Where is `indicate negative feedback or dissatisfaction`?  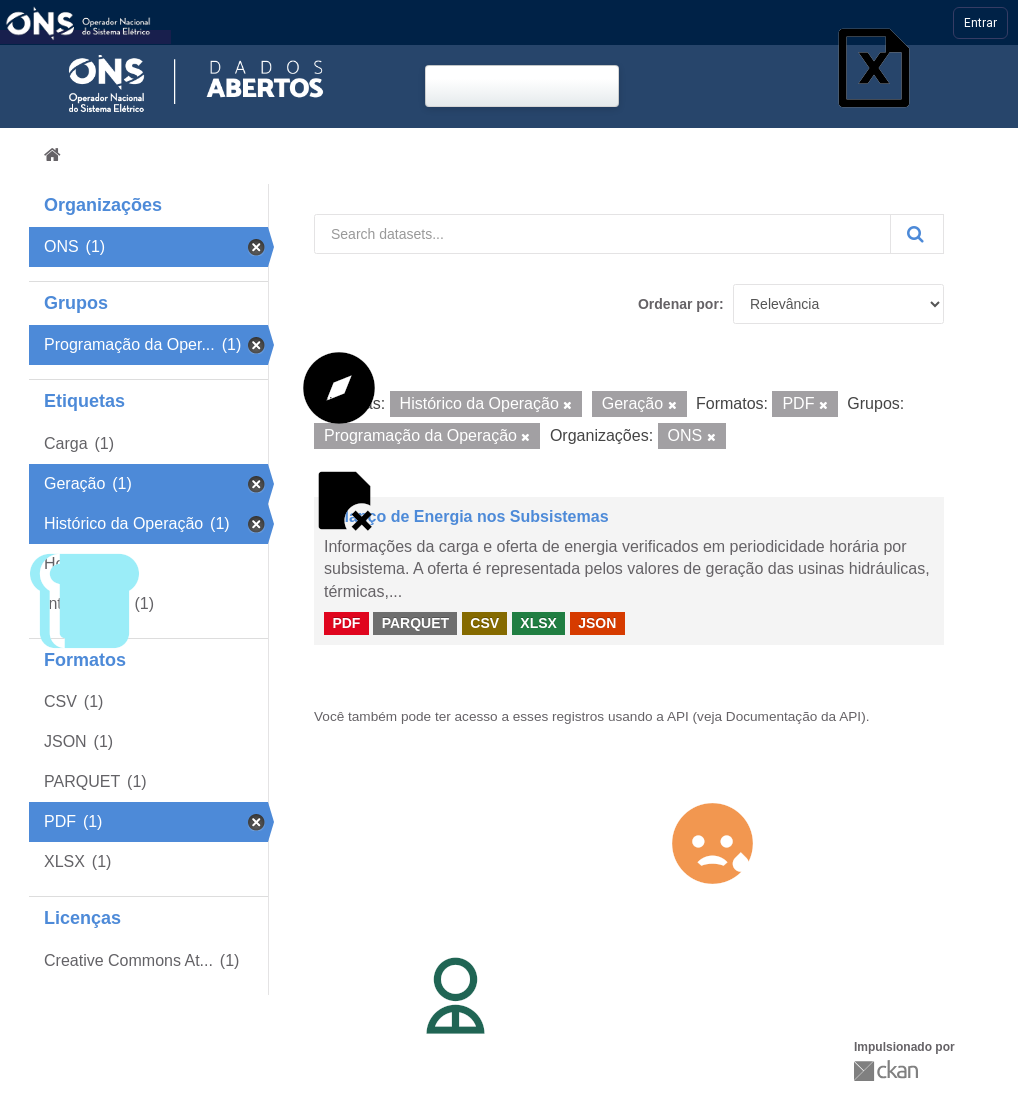 indicate negative feedback or dissatisfaction is located at coordinates (712, 843).